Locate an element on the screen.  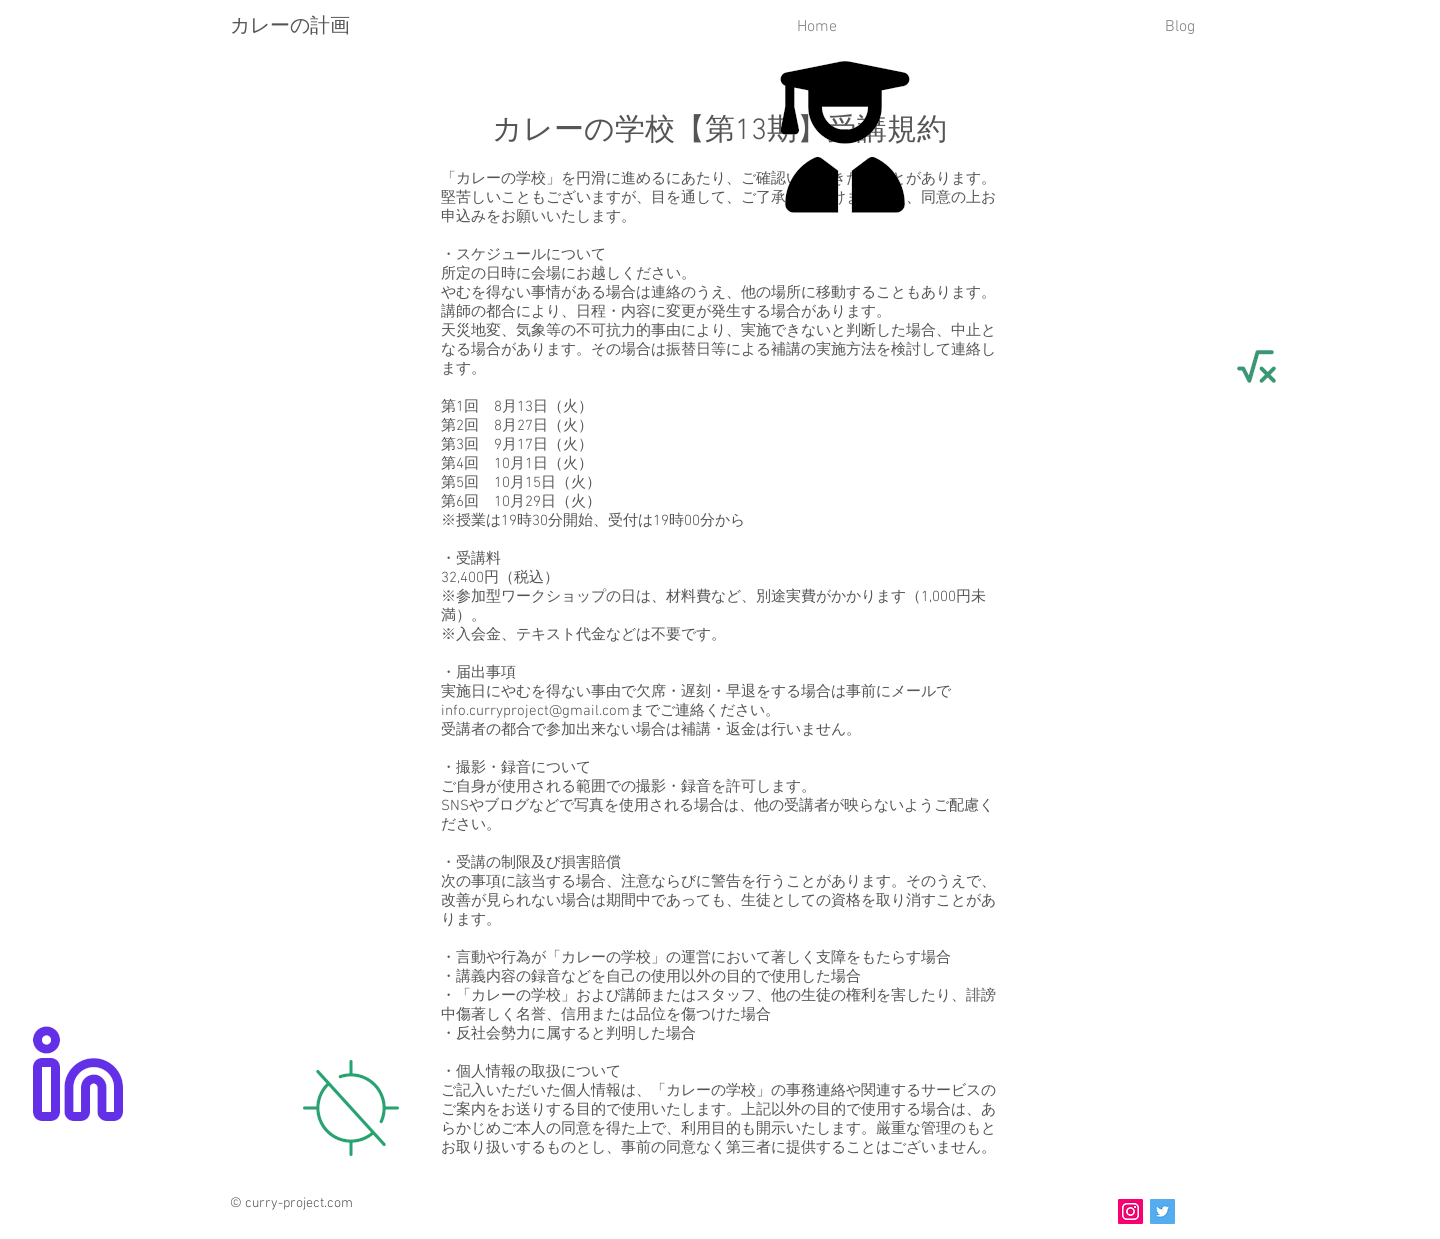
connect with linkedin is located at coordinates (78, 1076).